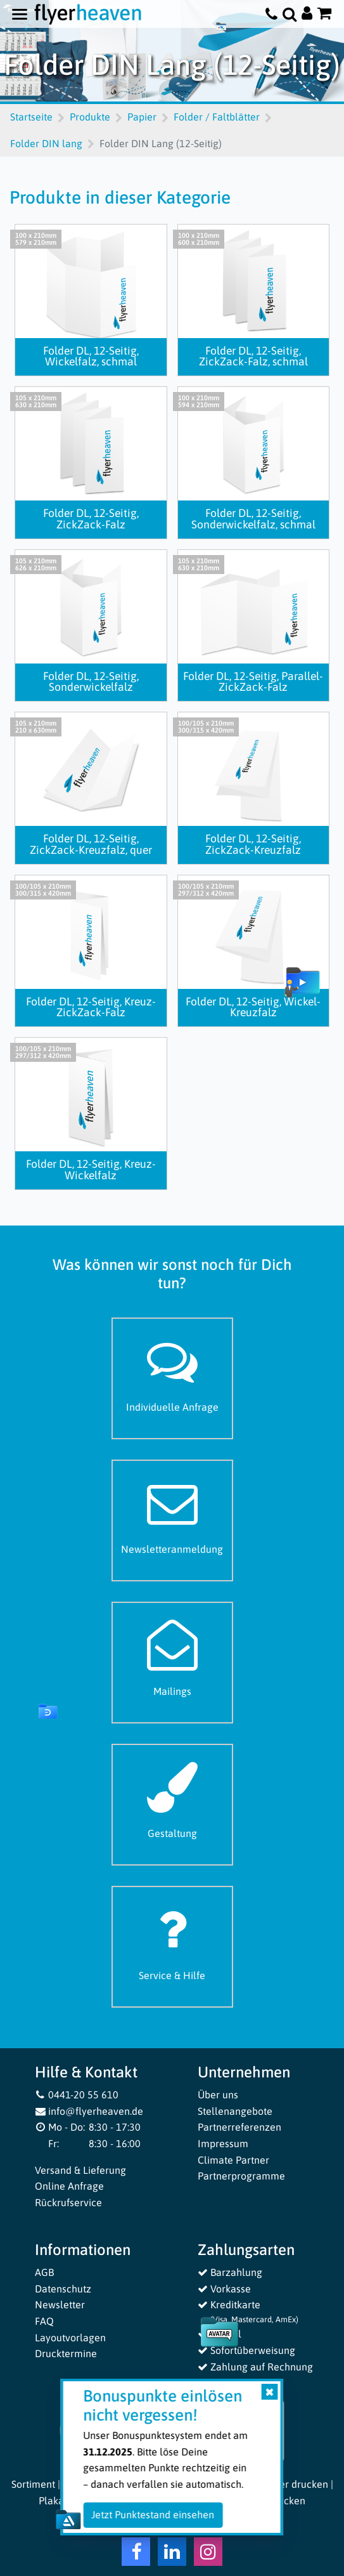 The height and width of the screenshot is (2576, 344). Describe the element at coordinates (48, 1711) in the screenshot. I see `open wondershare edrawmax project folder` at that location.